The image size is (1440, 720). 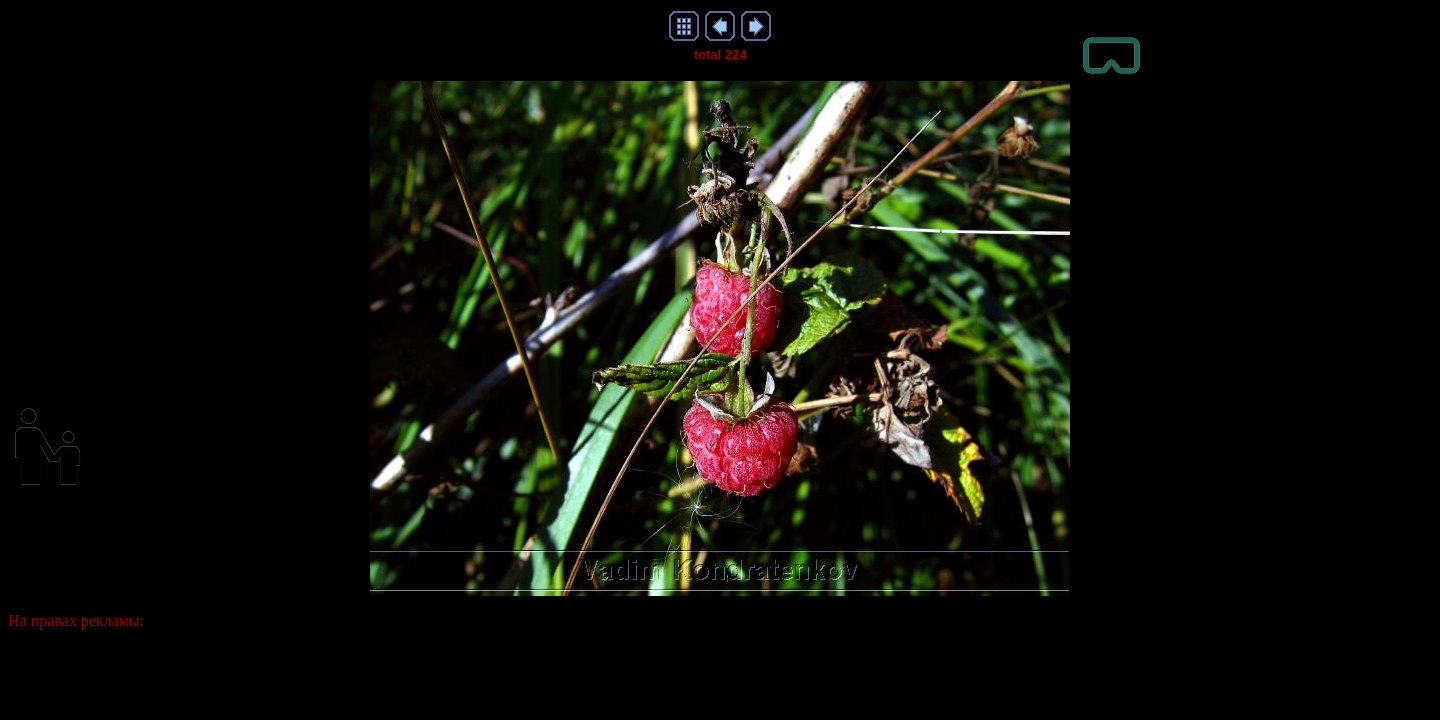 What do you see at coordinates (49, 446) in the screenshot?
I see `parental supervision required` at bounding box center [49, 446].